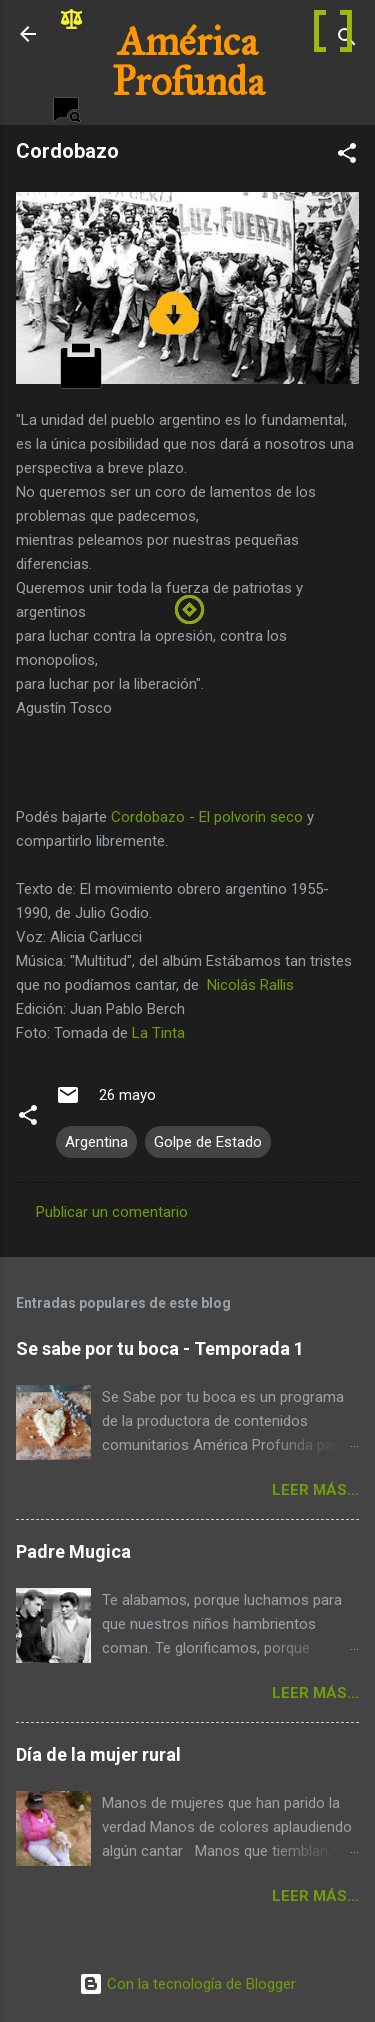 Image resolution: width=375 pixels, height=2022 pixels. I want to click on view in-app currency or coin balance, so click(189, 609).